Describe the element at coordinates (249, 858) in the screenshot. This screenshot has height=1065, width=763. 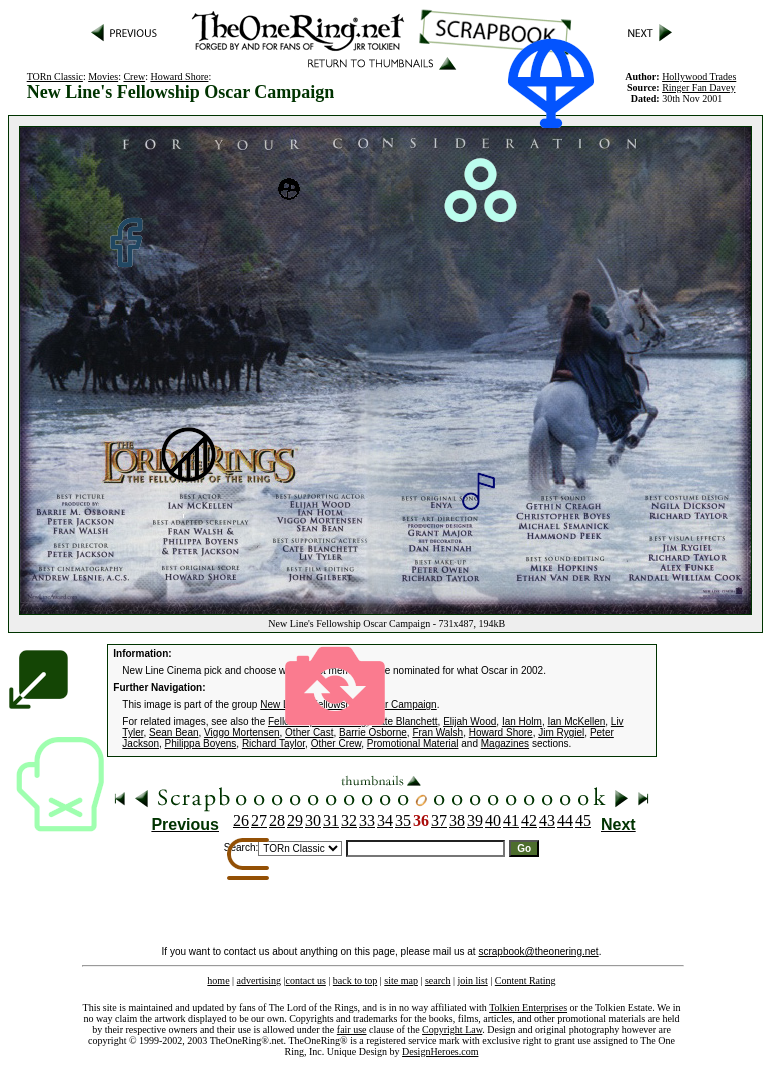
I see `indicates a subset relationship in mathematical notation` at that location.